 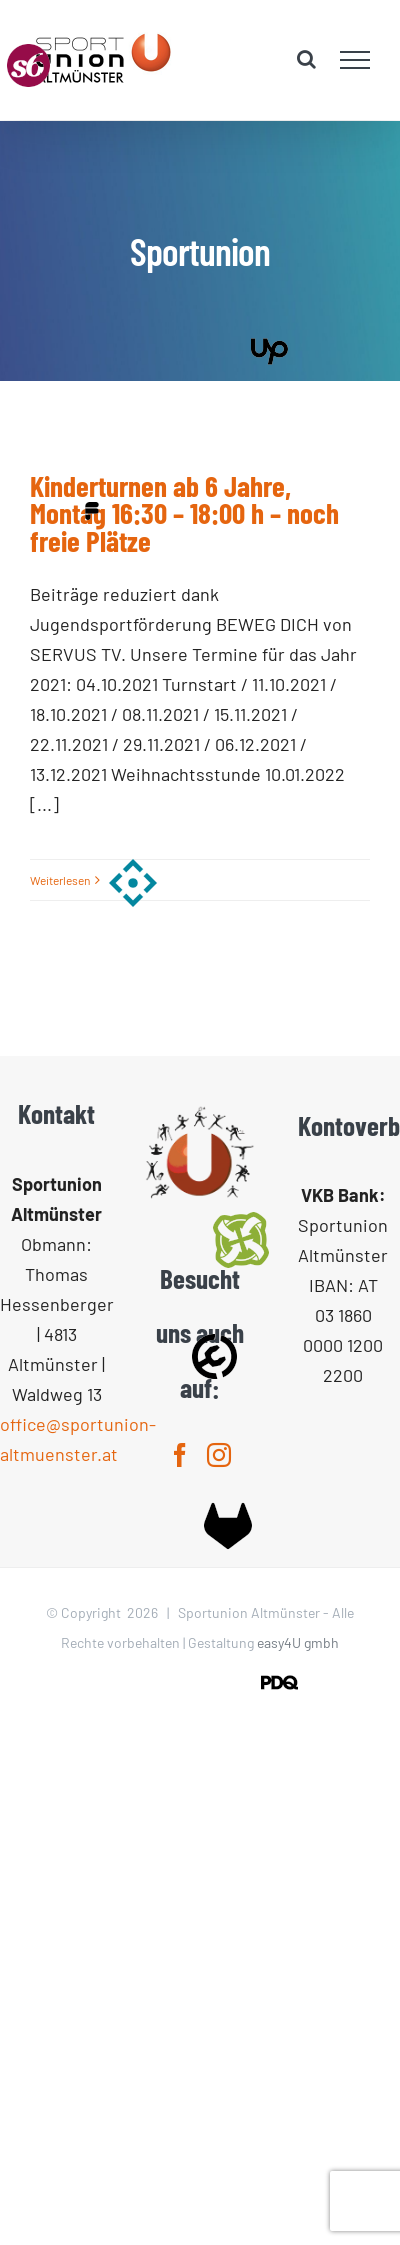 What do you see at coordinates (241, 1240) in the screenshot?
I see `visit Nexus Mods website` at bounding box center [241, 1240].